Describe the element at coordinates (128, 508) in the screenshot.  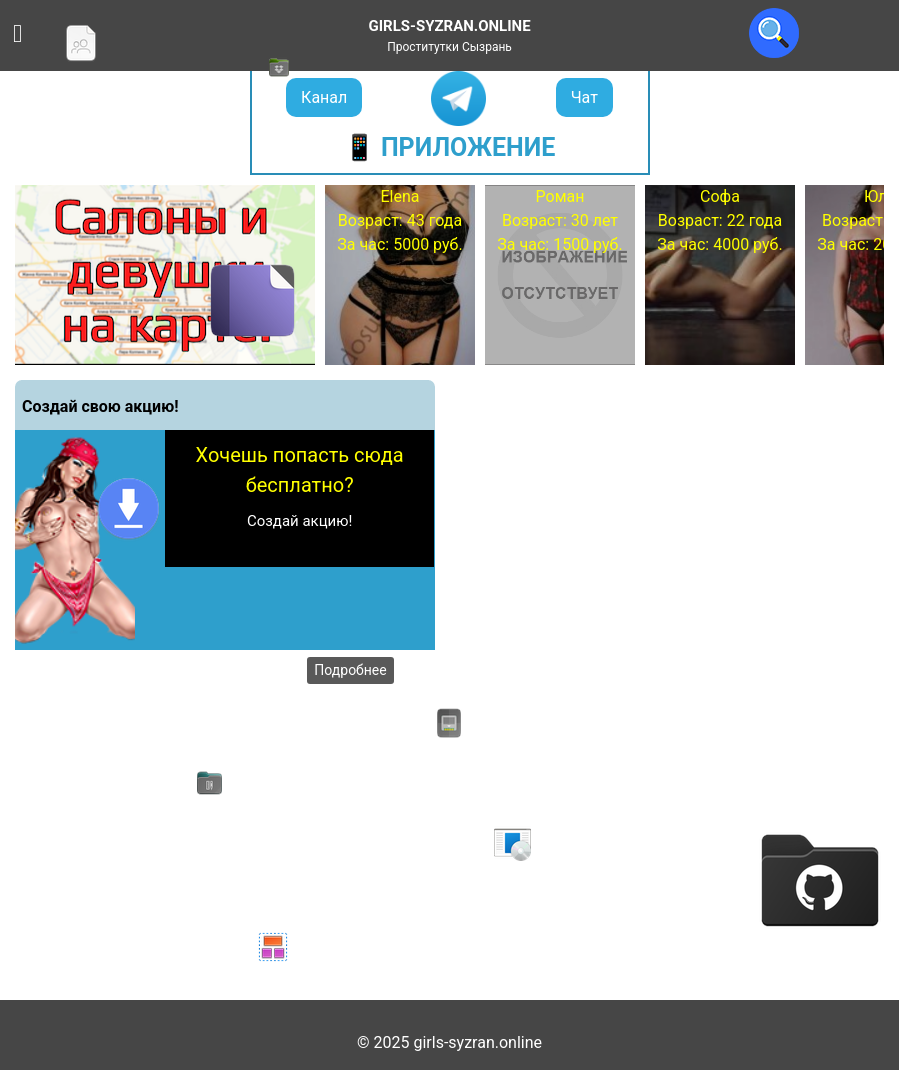
I see `access your downloads folder` at that location.